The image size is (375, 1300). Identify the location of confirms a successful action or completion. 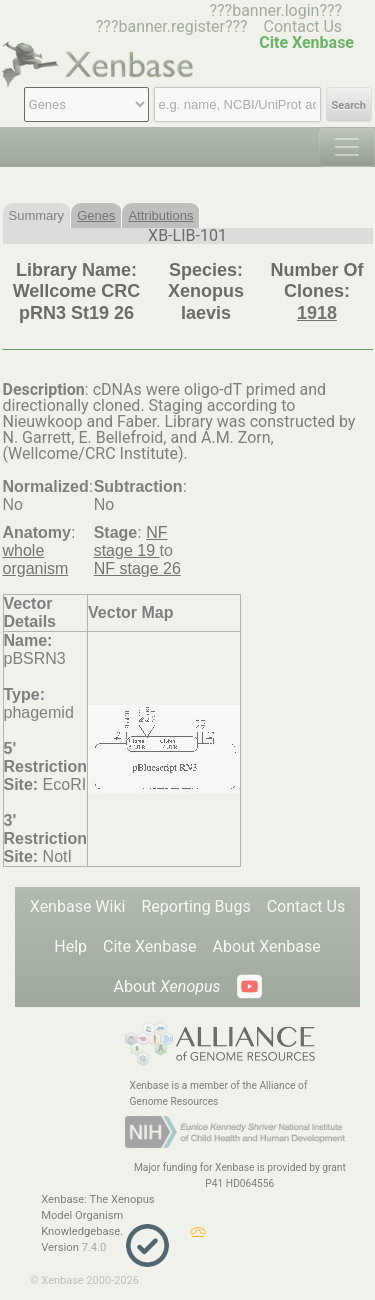
(147, 1245).